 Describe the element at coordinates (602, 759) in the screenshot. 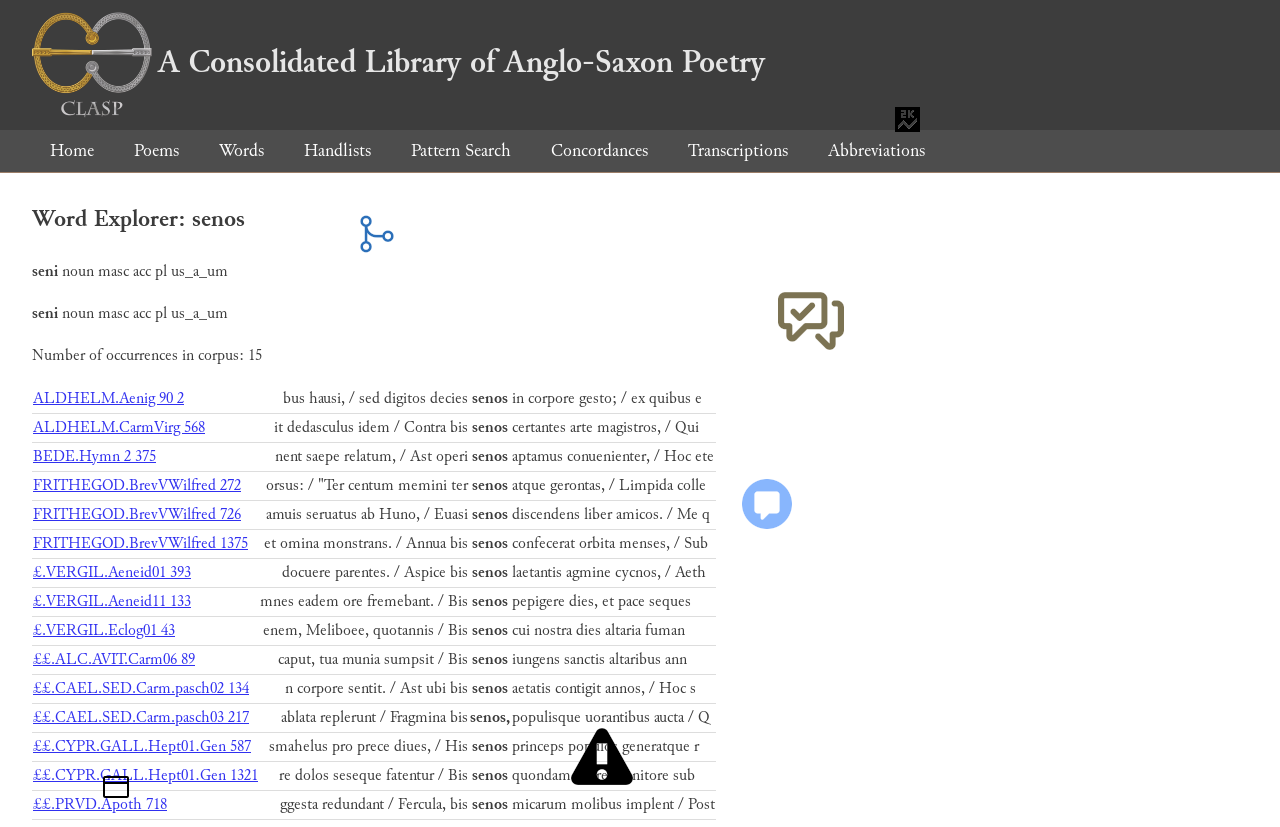

I see `indicates a warning or alert requiring attention` at that location.